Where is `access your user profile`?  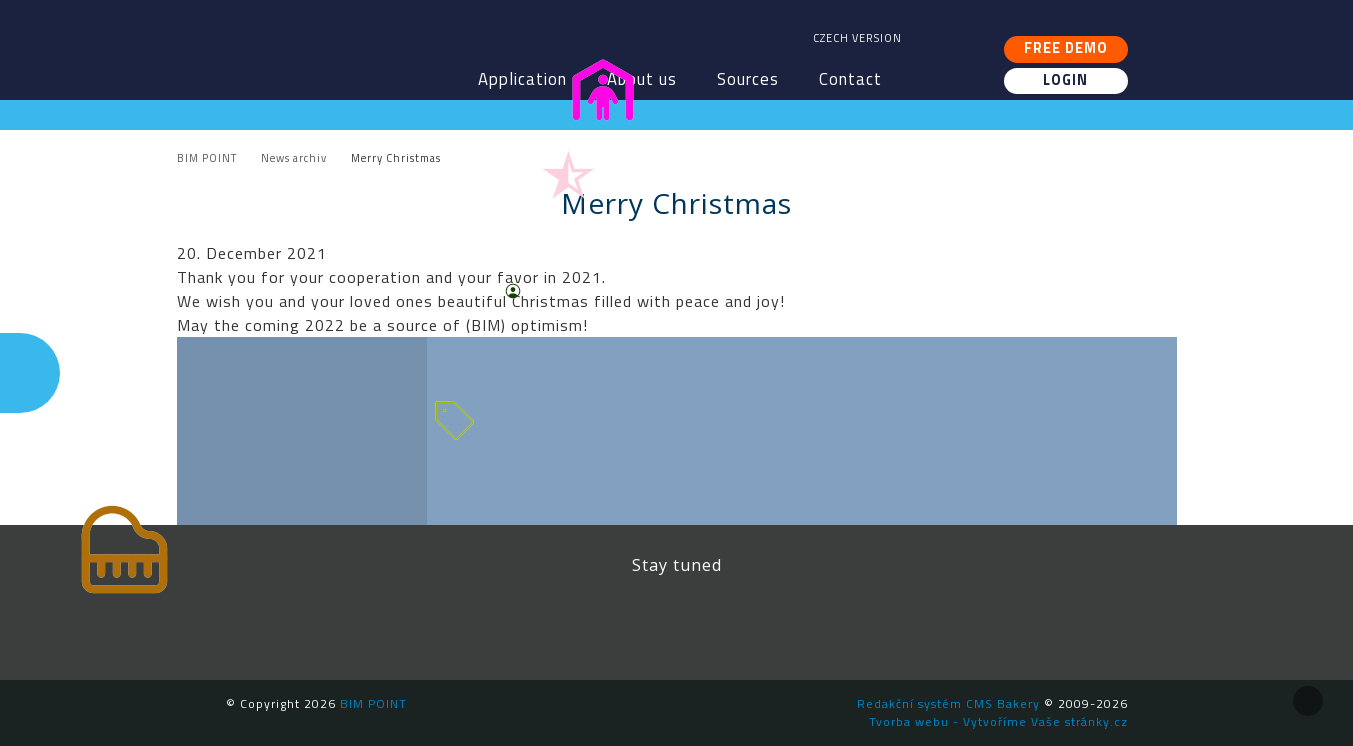
access your user profile is located at coordinates (513, 291).